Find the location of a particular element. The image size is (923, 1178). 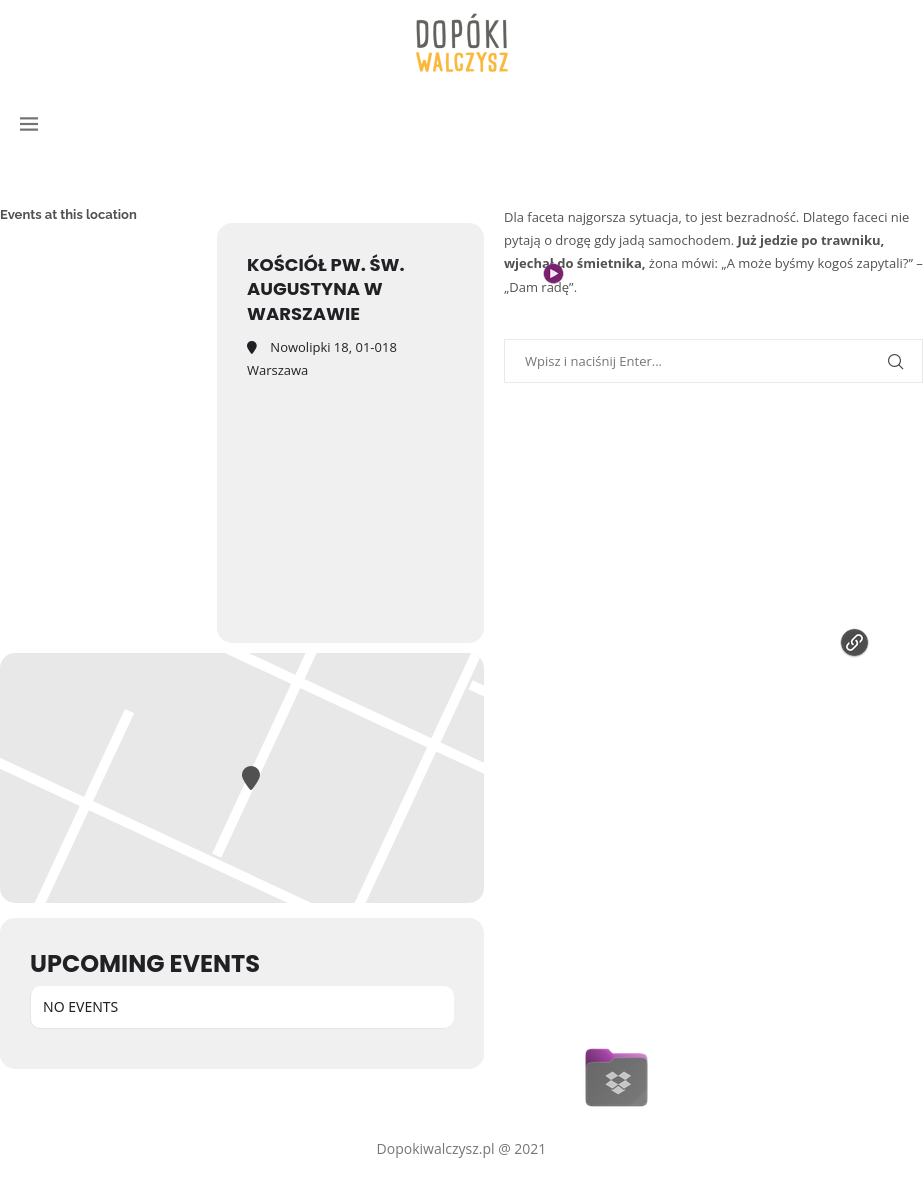

indicates a symbolic link or alias to another file is located at coordinates (854, 642).